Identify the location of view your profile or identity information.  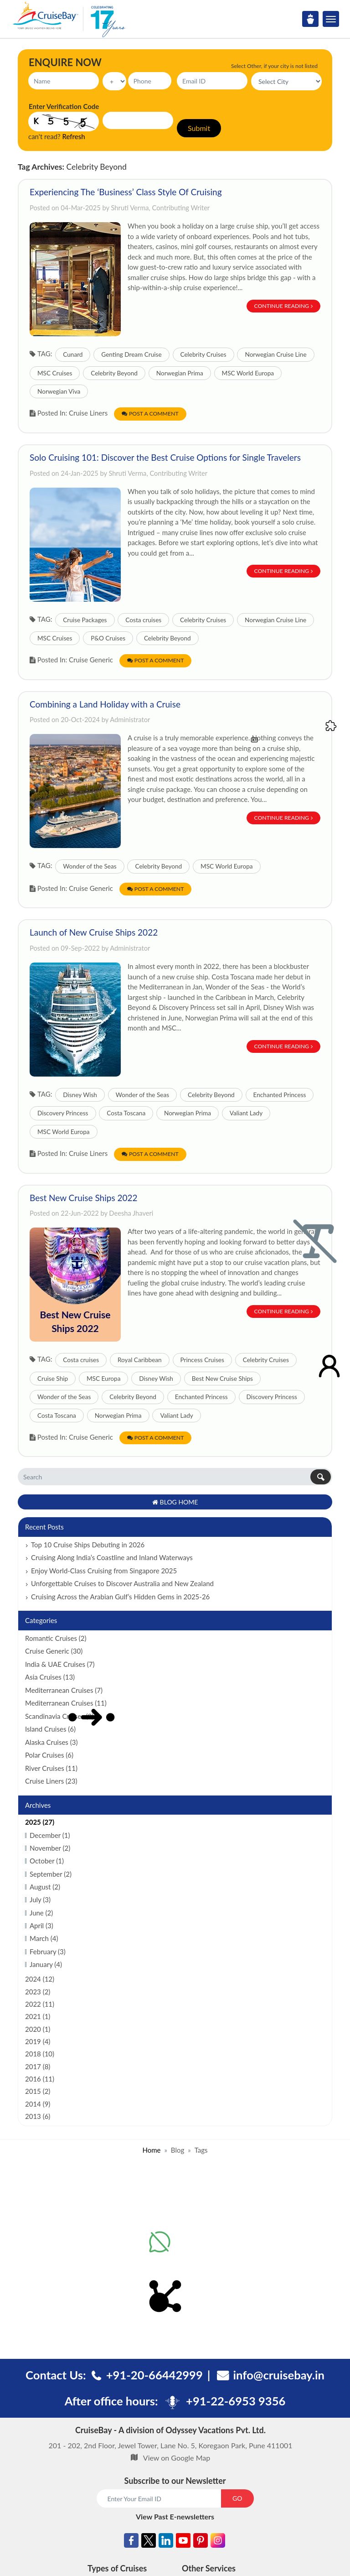
(254, 740).